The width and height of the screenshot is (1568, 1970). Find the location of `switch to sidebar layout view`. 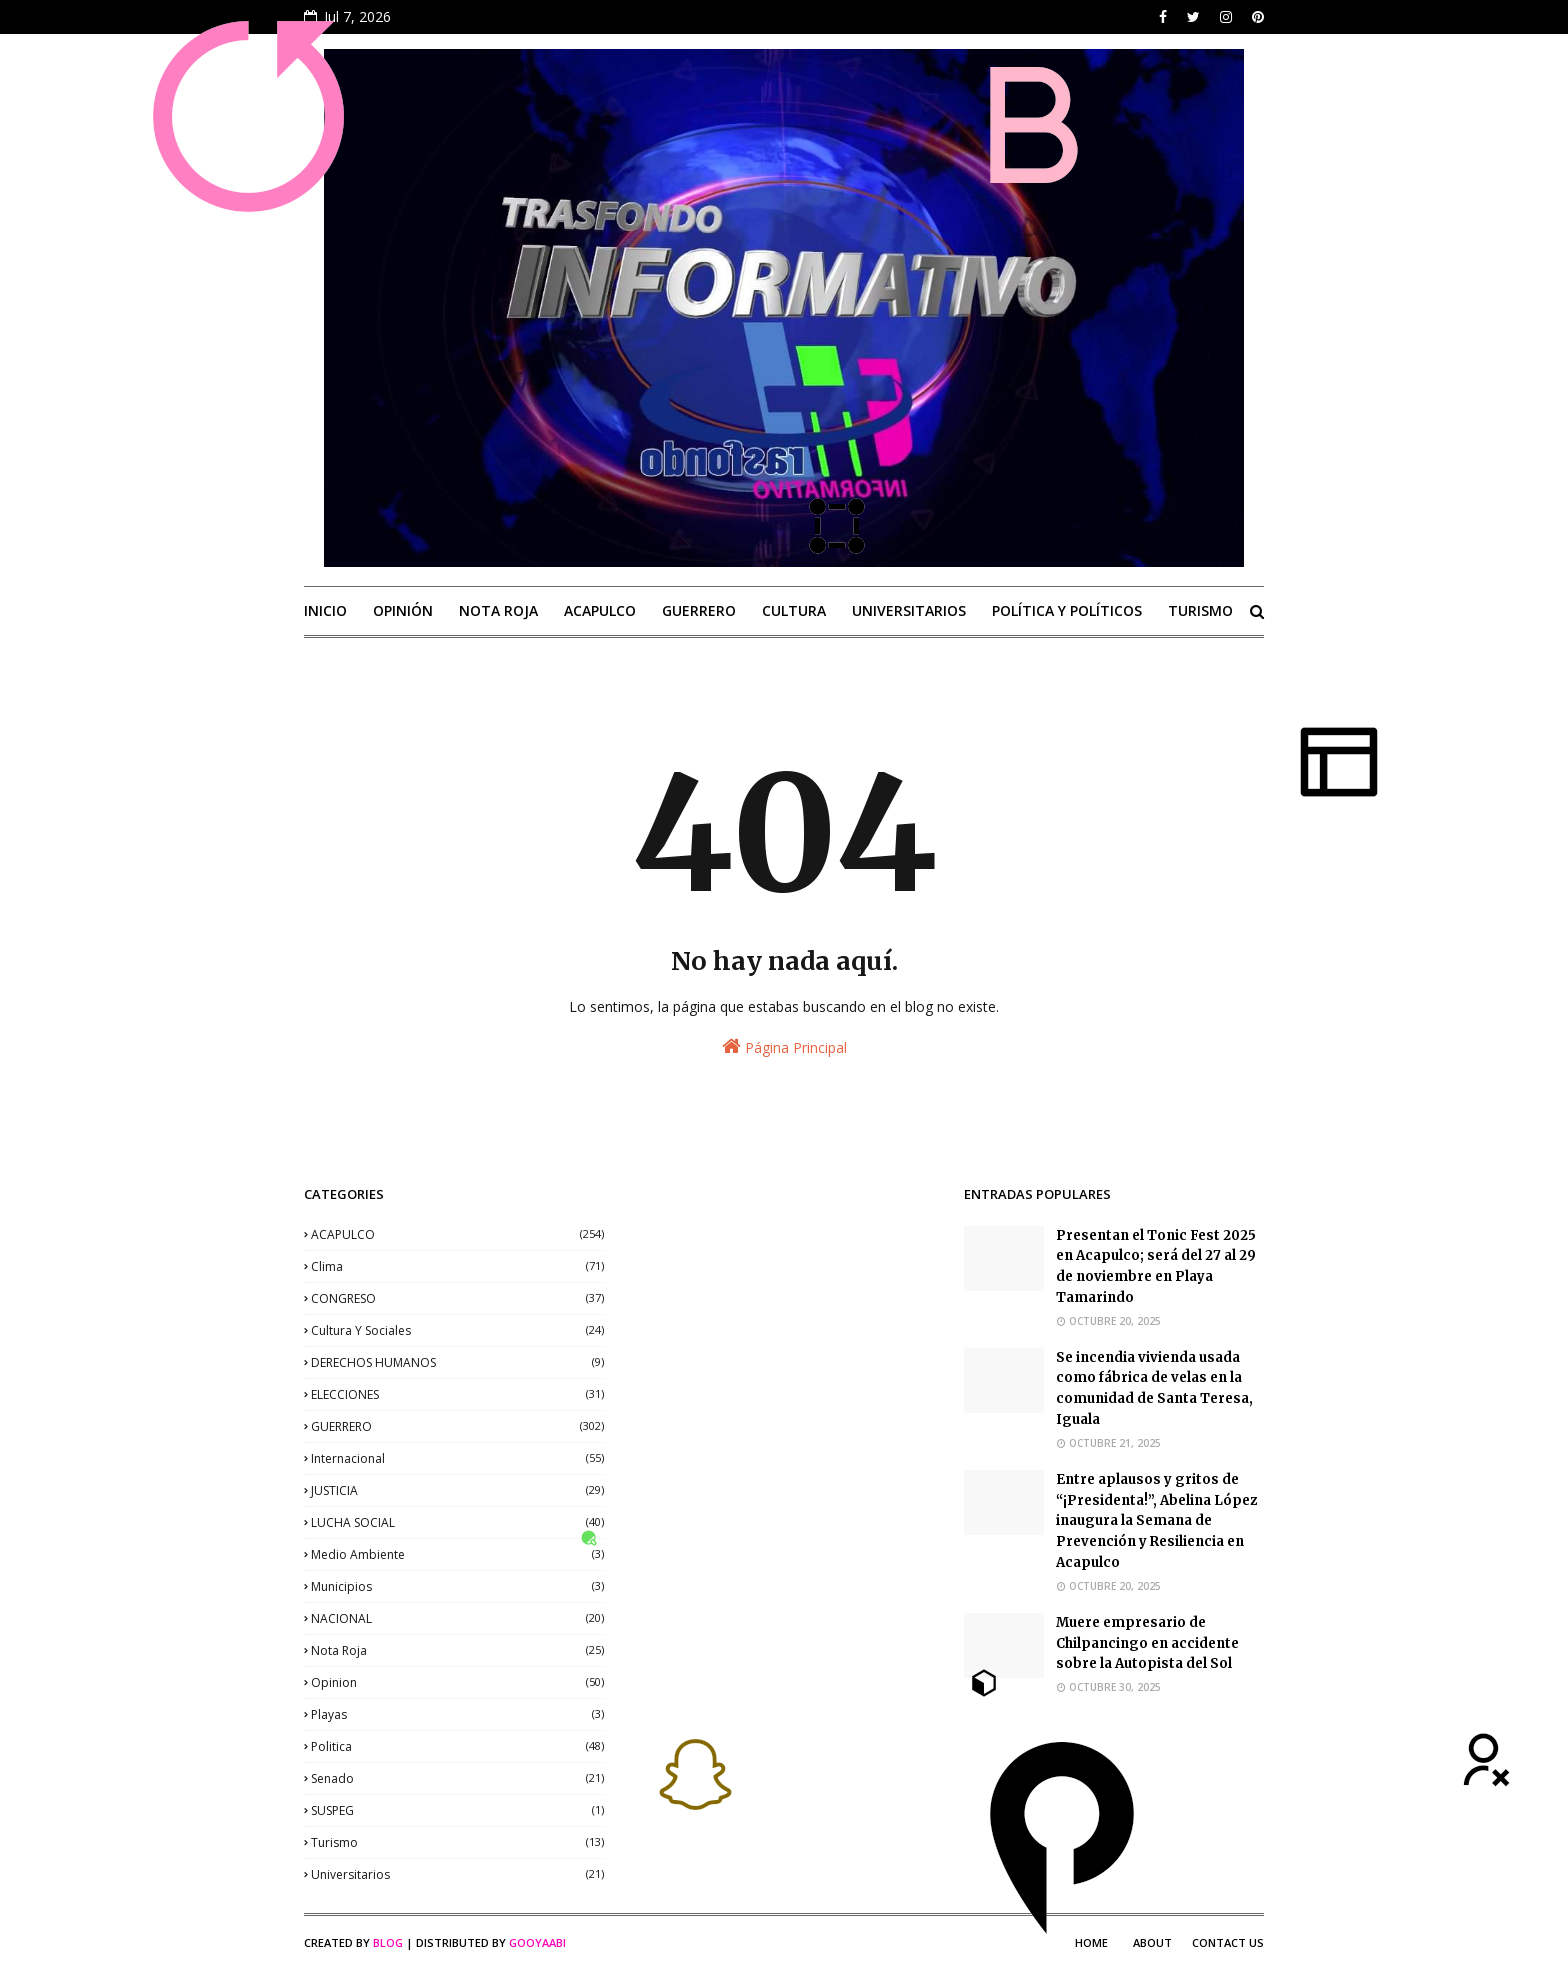

switch to sidebar layout view is located at coordinates (1339, 762).